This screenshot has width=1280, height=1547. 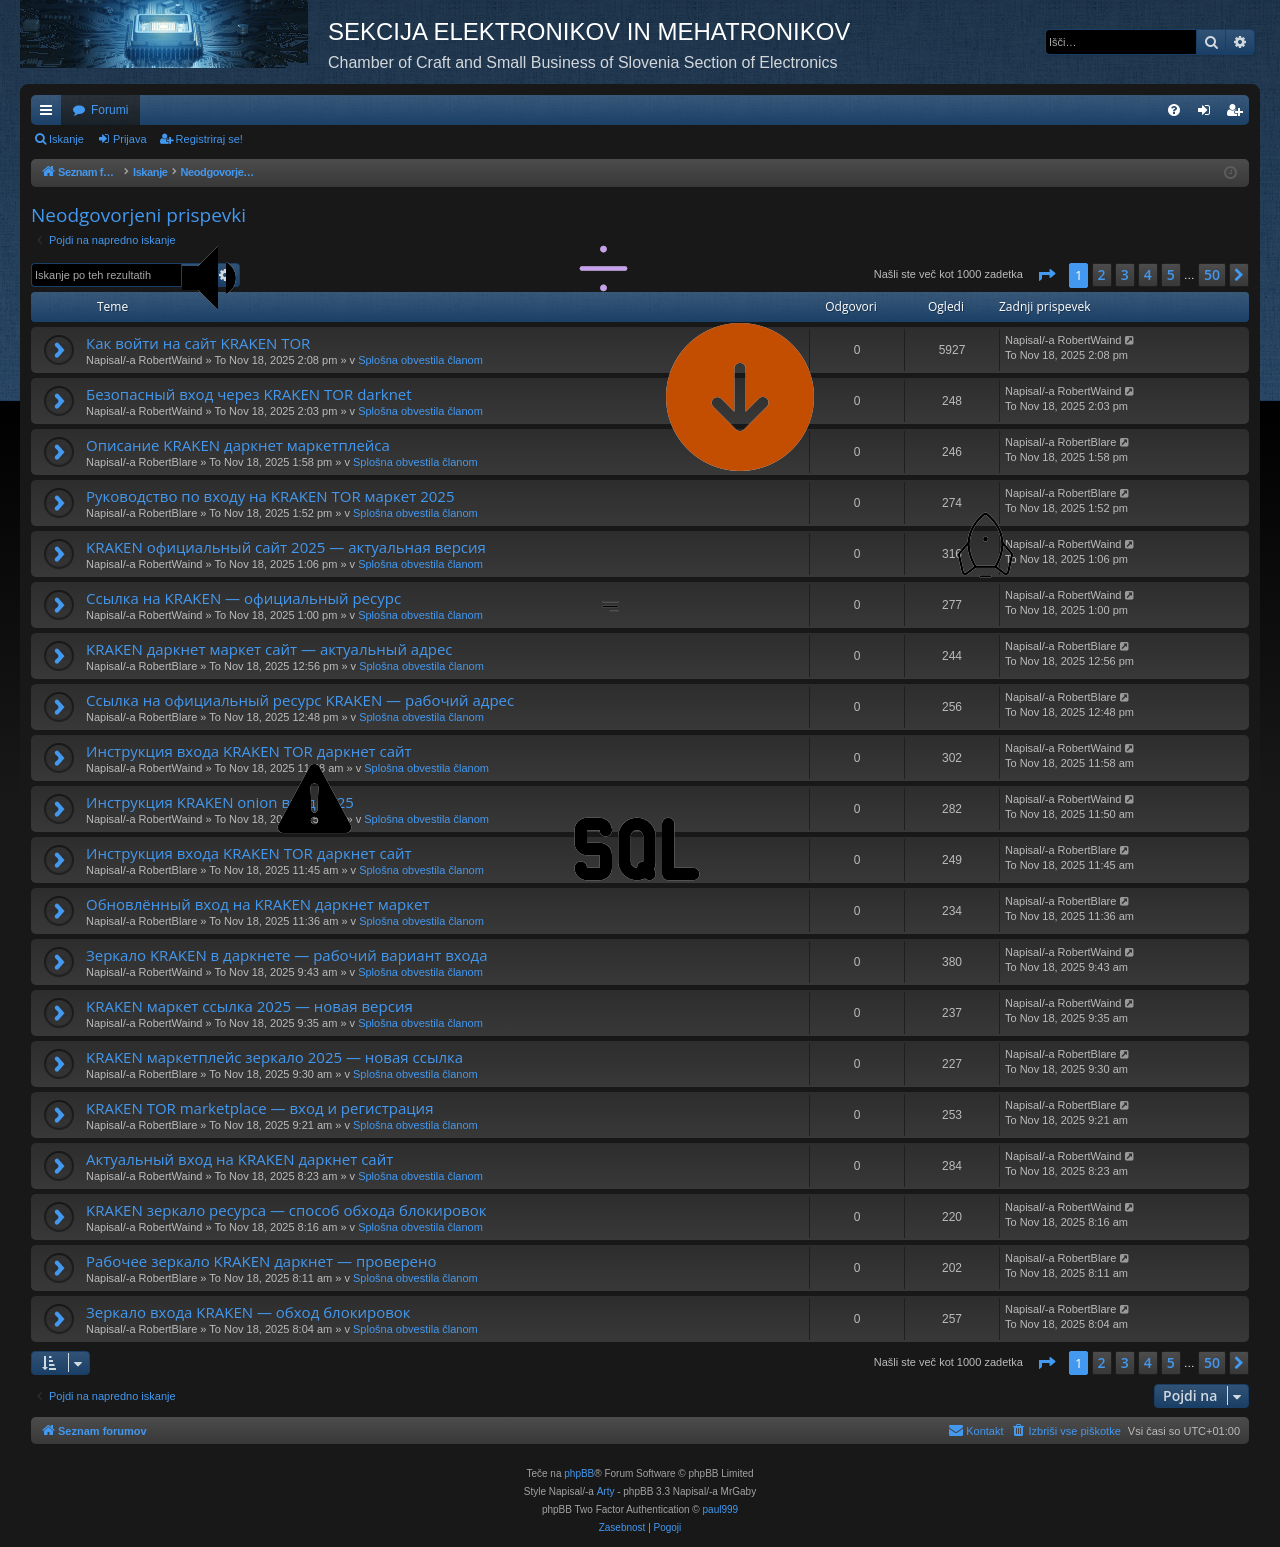 I want to click on download file or content, so click(x=740, y=397).